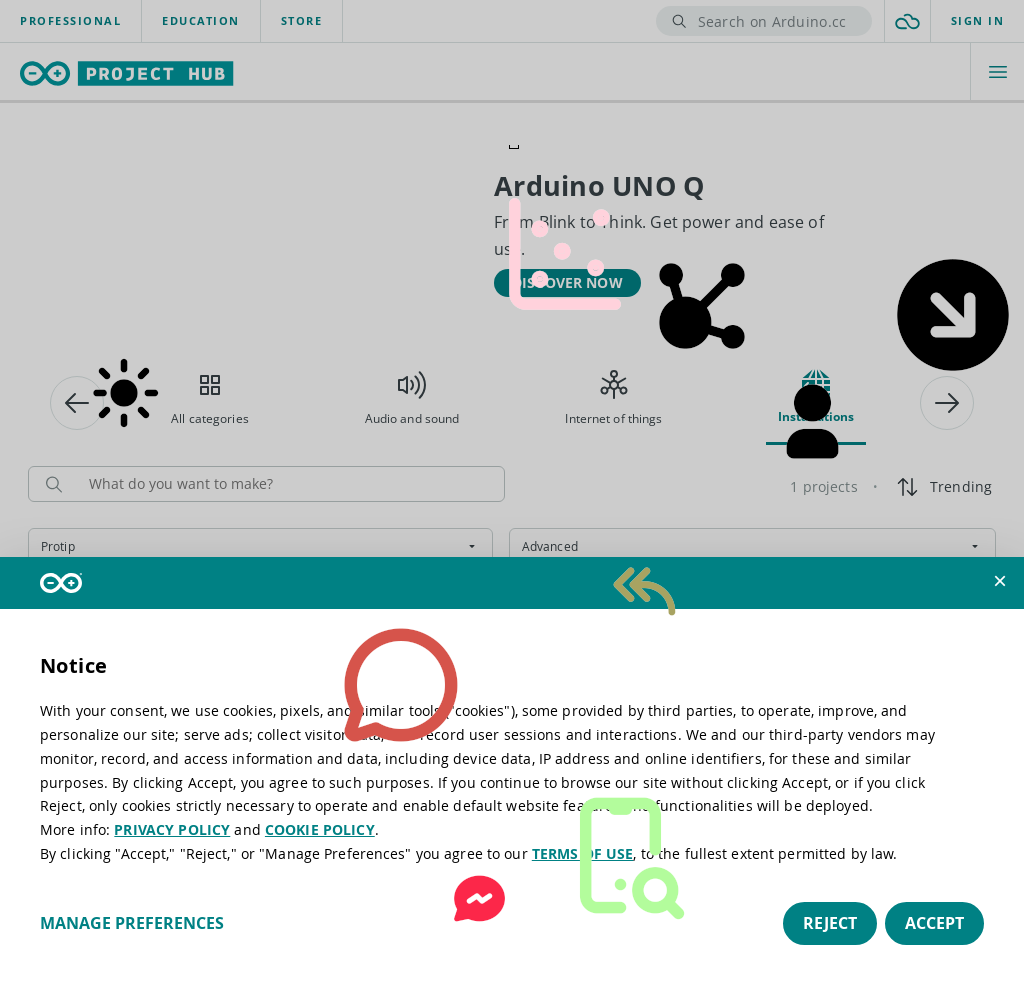 Image resolution: width=1024 pixels, height=989 pixels. Describe the element at coordinates (565, 254) in the screenshot. I see `view scatter plot data visualization` at that location.